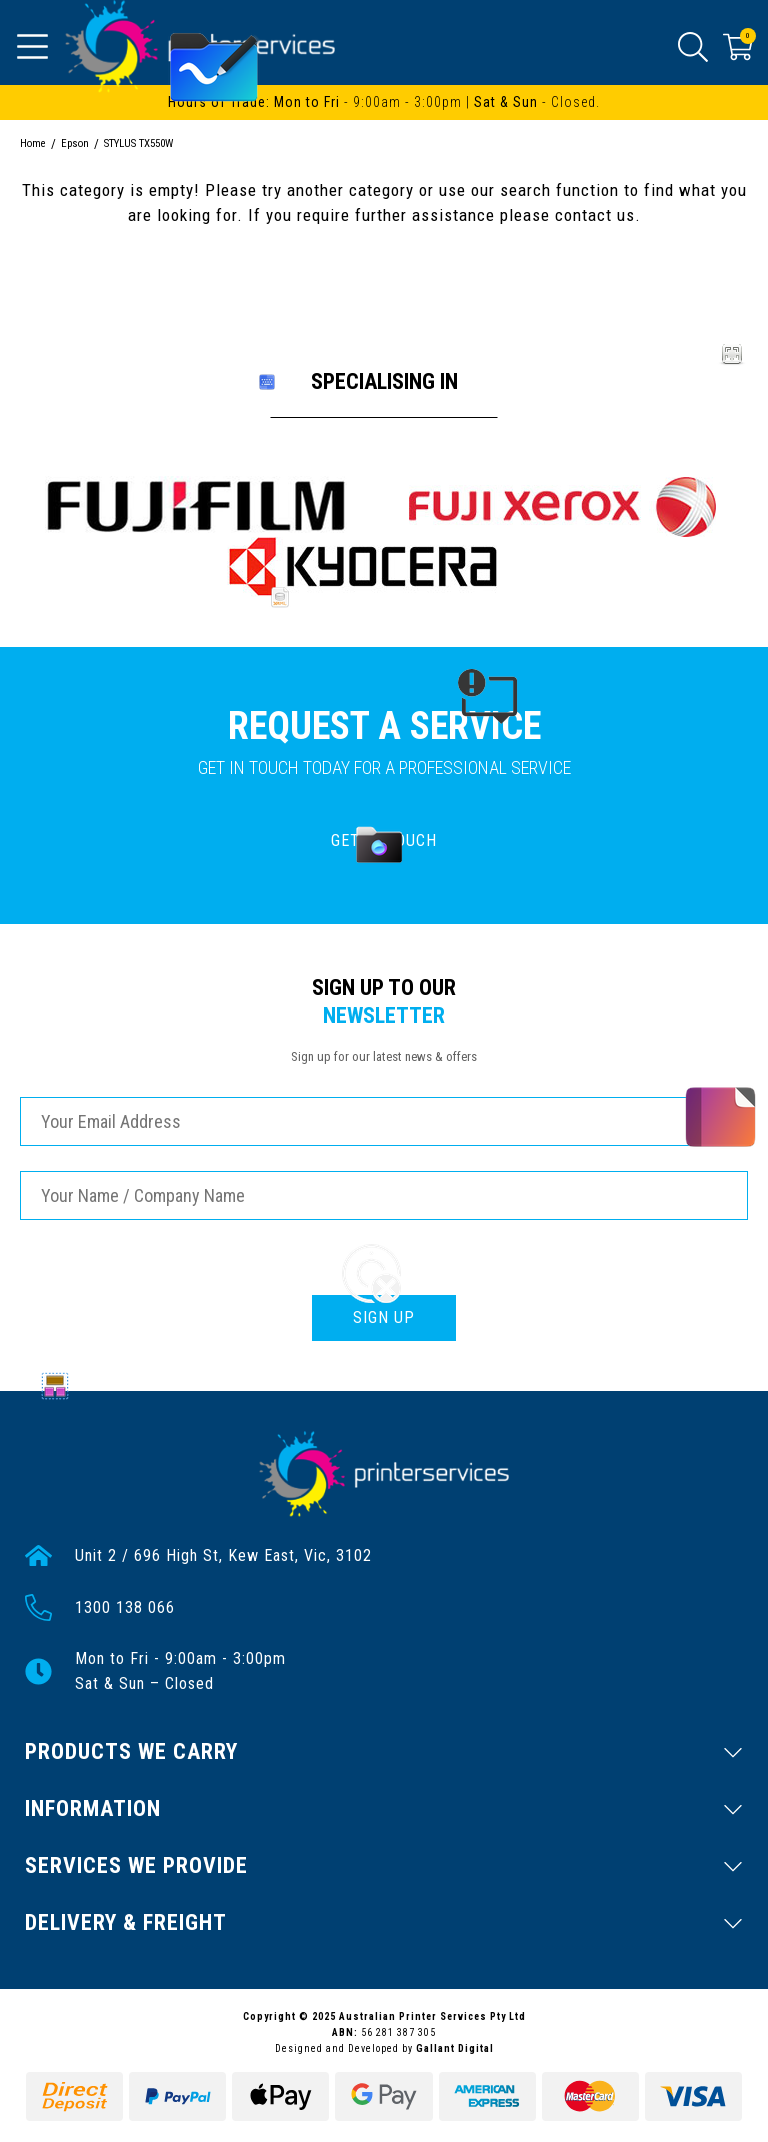 Image resolution: width=768 pixels, height=2142 pixels. What do you see at coordinates (55, 1386) in the screenshot?
I see `select all items in the current view` at bounding box center [55, 1386].